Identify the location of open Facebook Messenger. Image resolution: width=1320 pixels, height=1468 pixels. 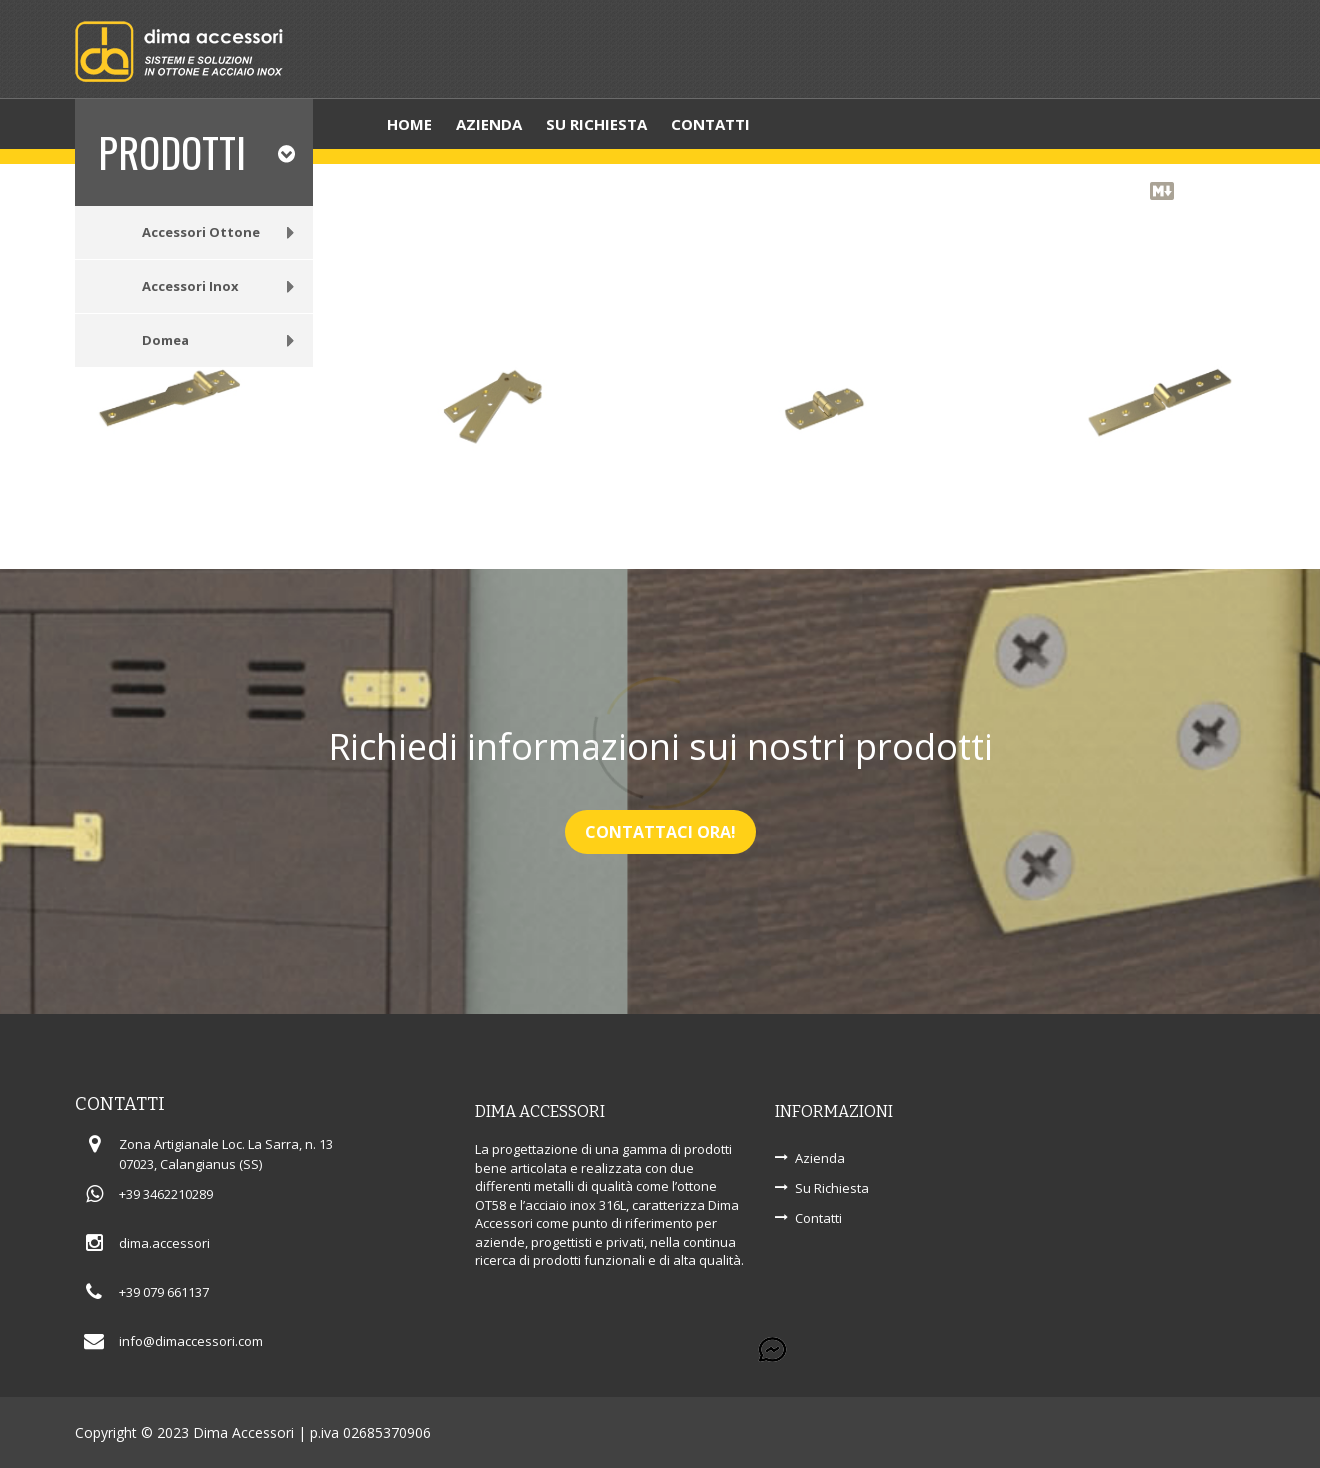
(772, 1349).